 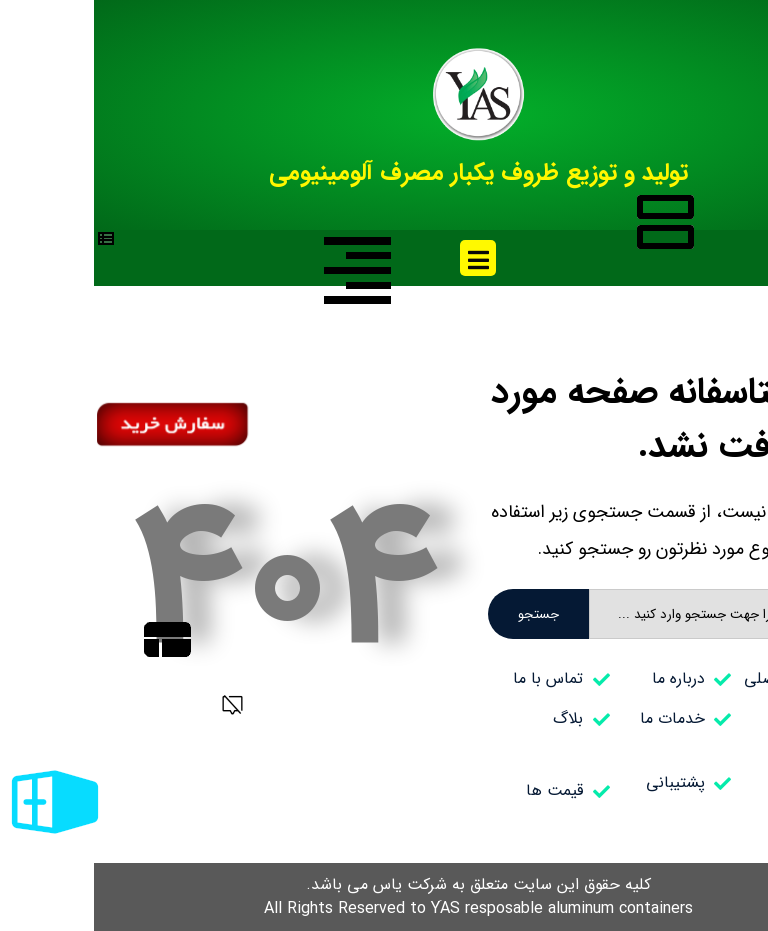 I want to click on align text to the right, so click(x=357, y=270).